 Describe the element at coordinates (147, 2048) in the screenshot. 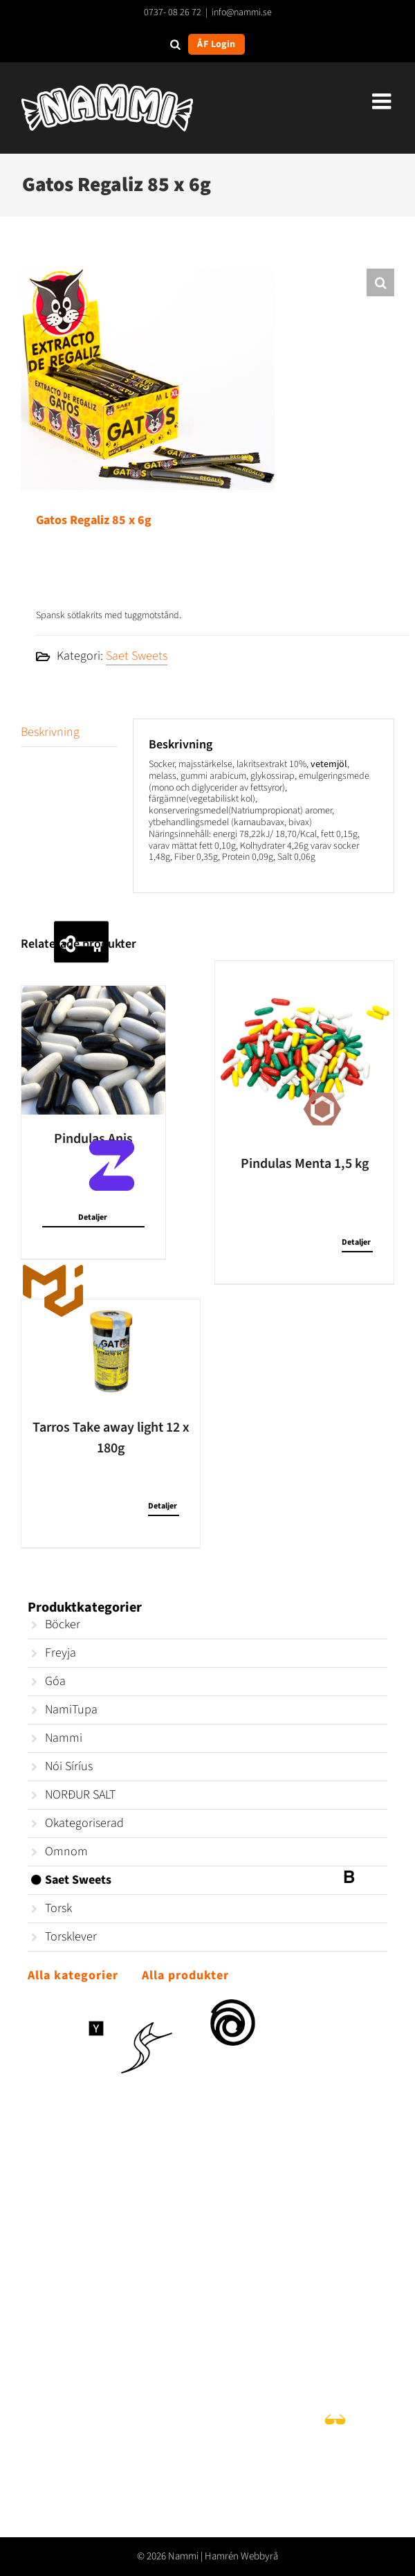

I see `sailfish os logo` at that location.